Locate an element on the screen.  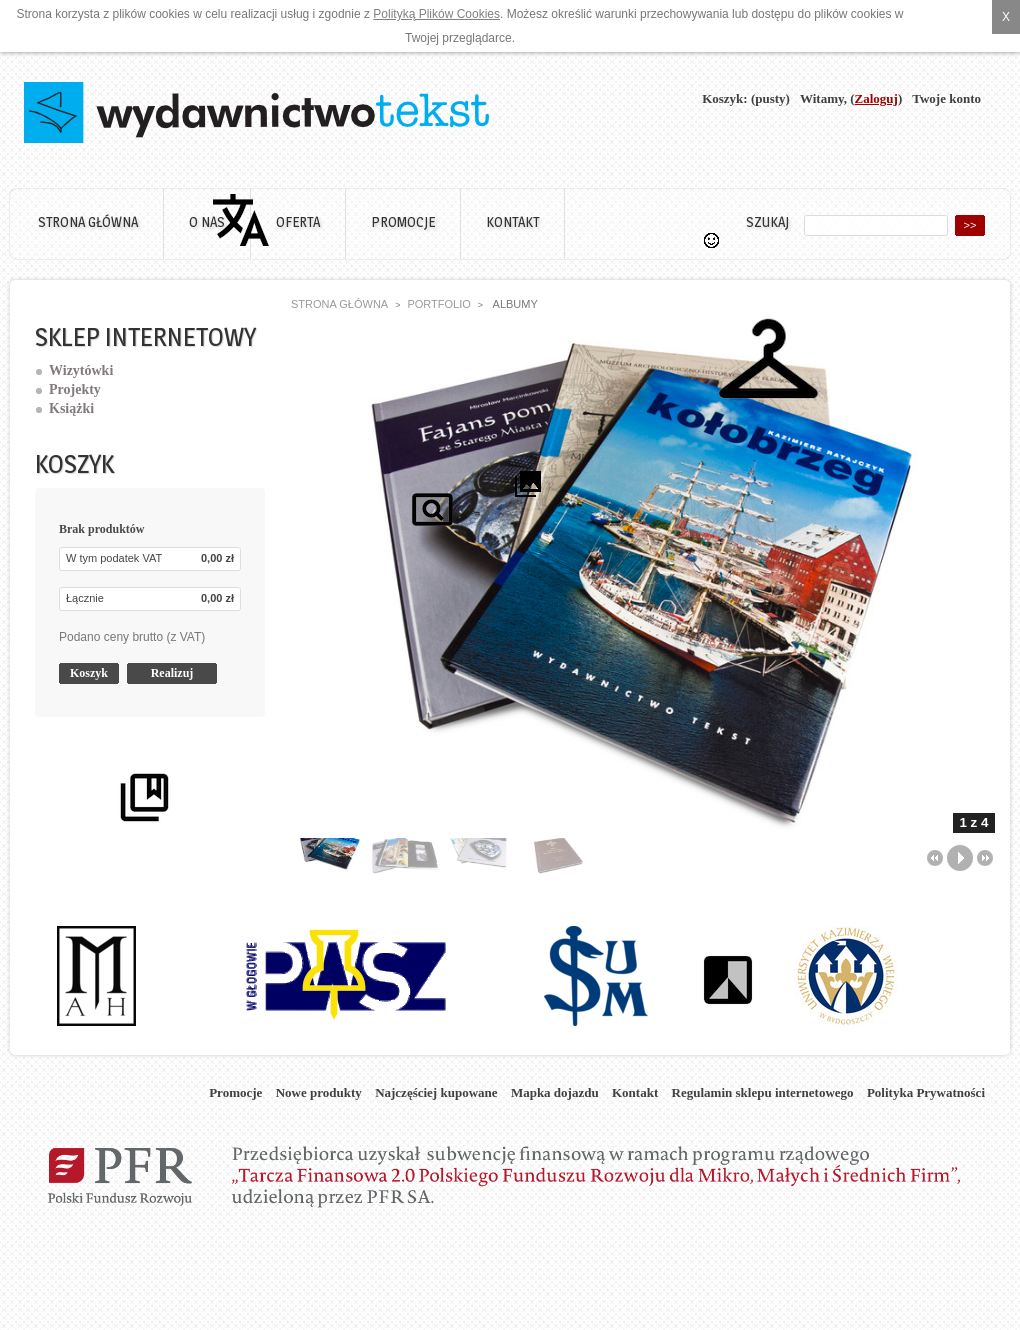
access your bookmarked collections is located at coordinates (144, 797).